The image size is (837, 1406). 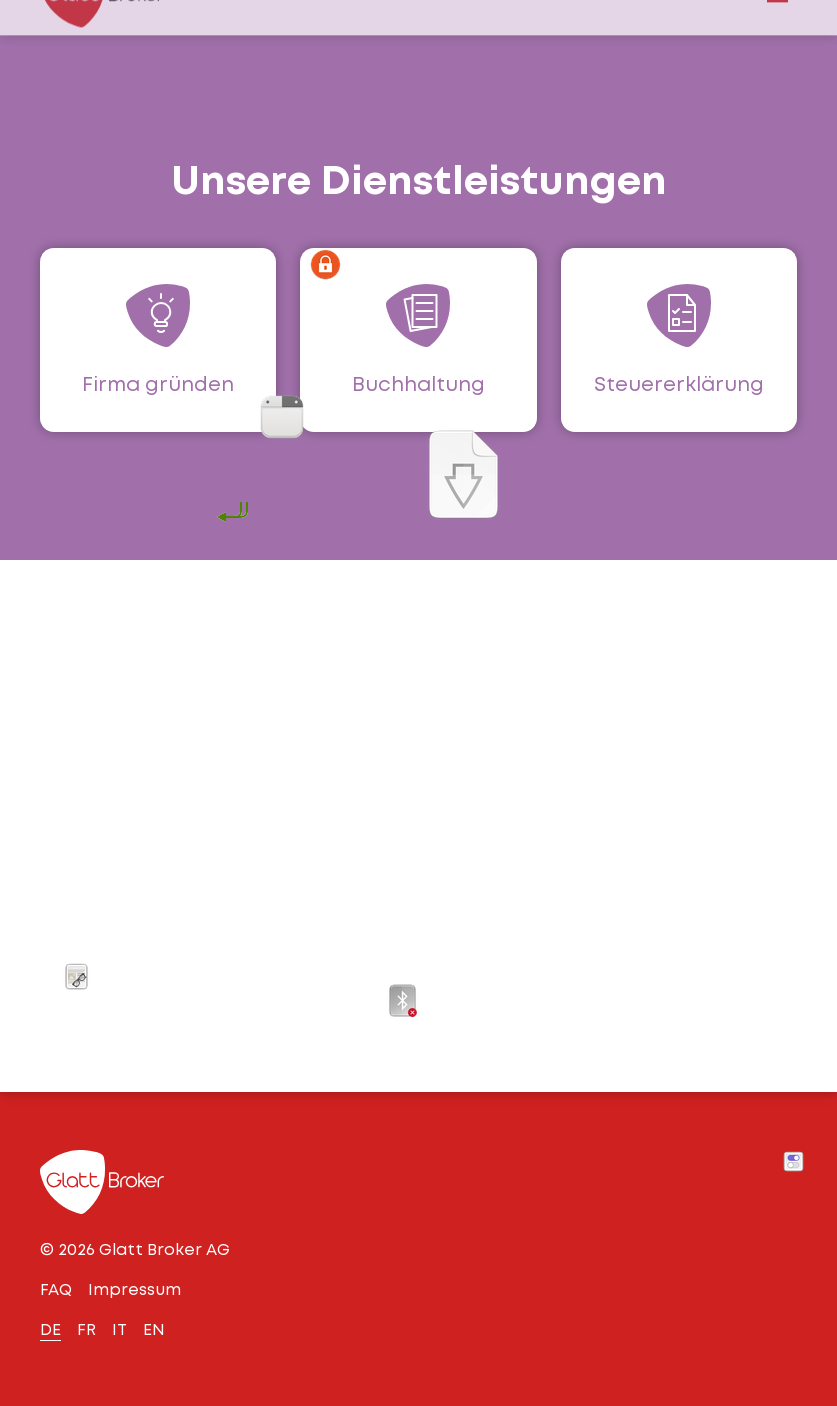 I want to click on lock the screen, so click(x=325, y=264).